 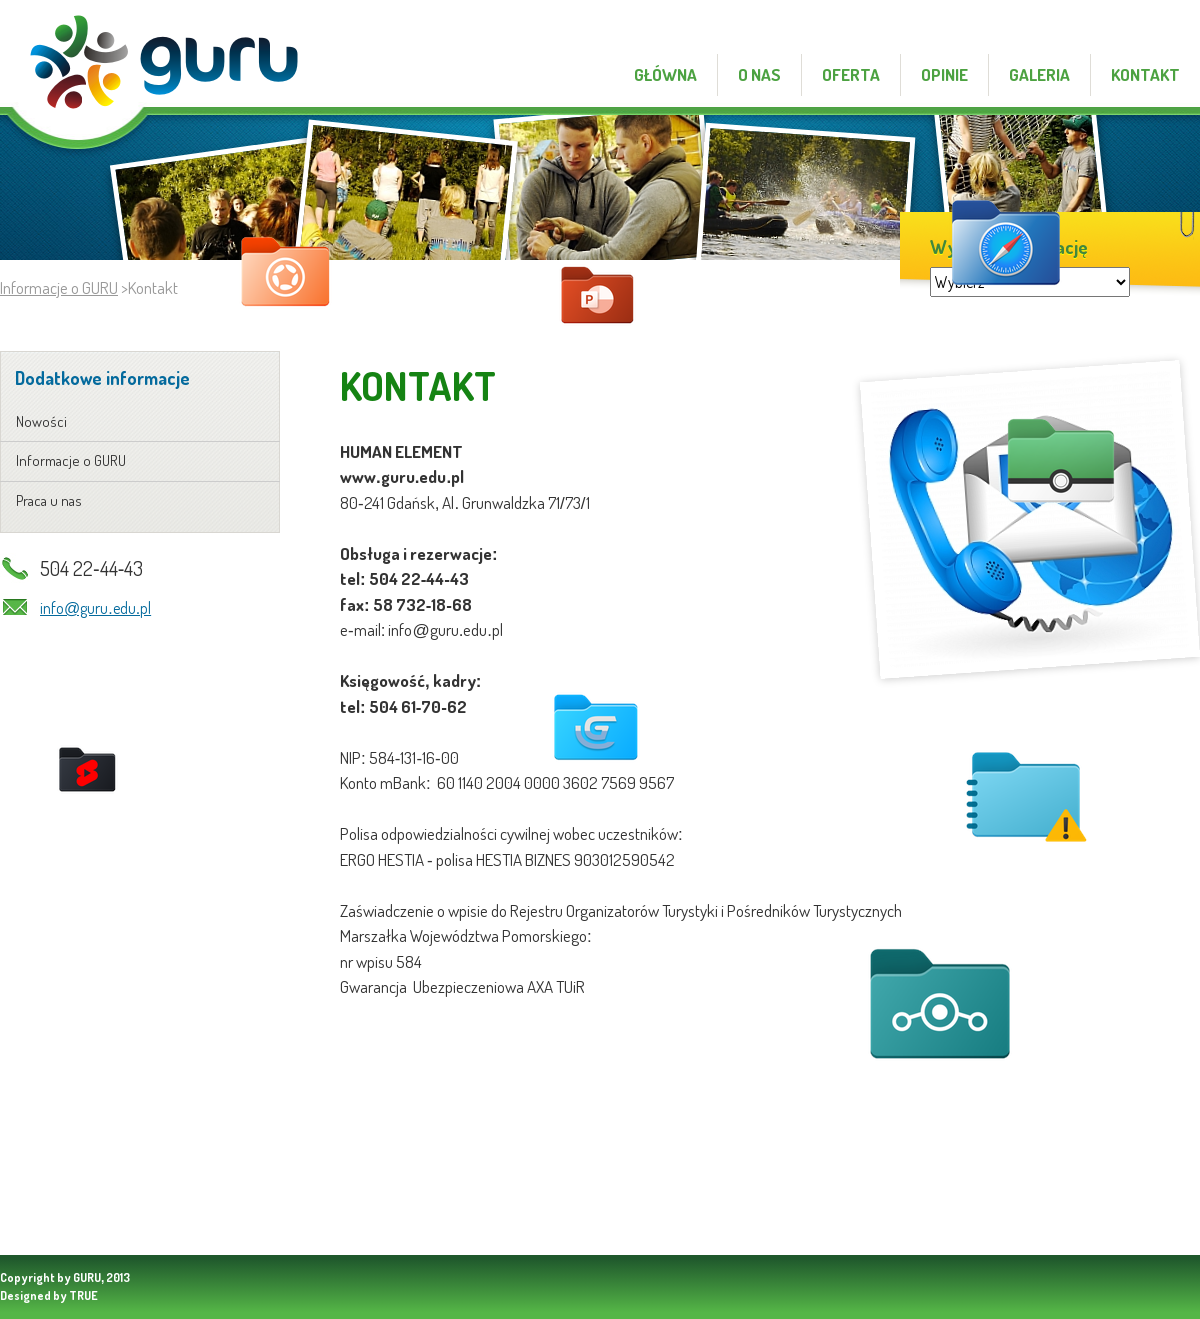 I want to click on open corona sdk project folder, so click(x=285, y=274).